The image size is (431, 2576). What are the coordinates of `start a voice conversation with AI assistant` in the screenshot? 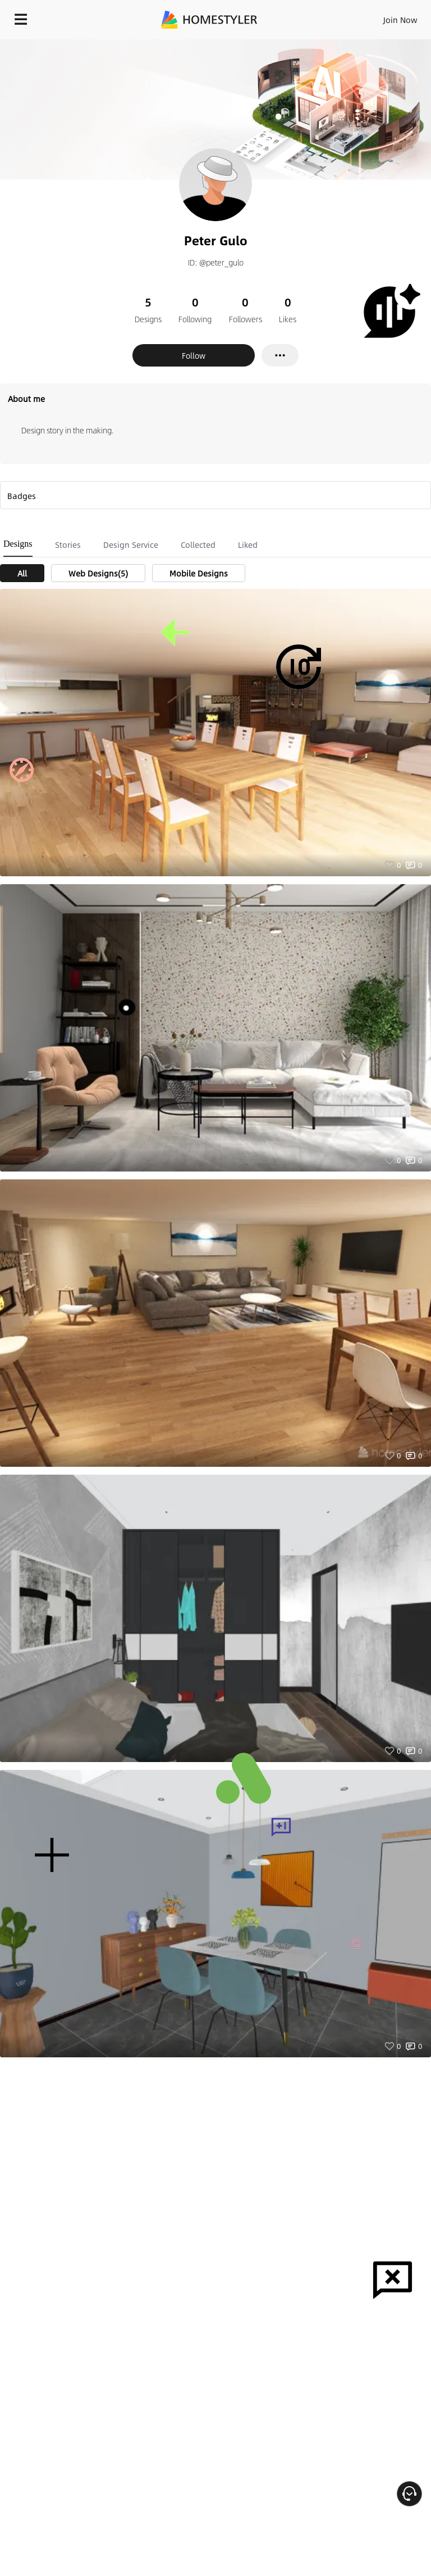 It's located at (389, 312).